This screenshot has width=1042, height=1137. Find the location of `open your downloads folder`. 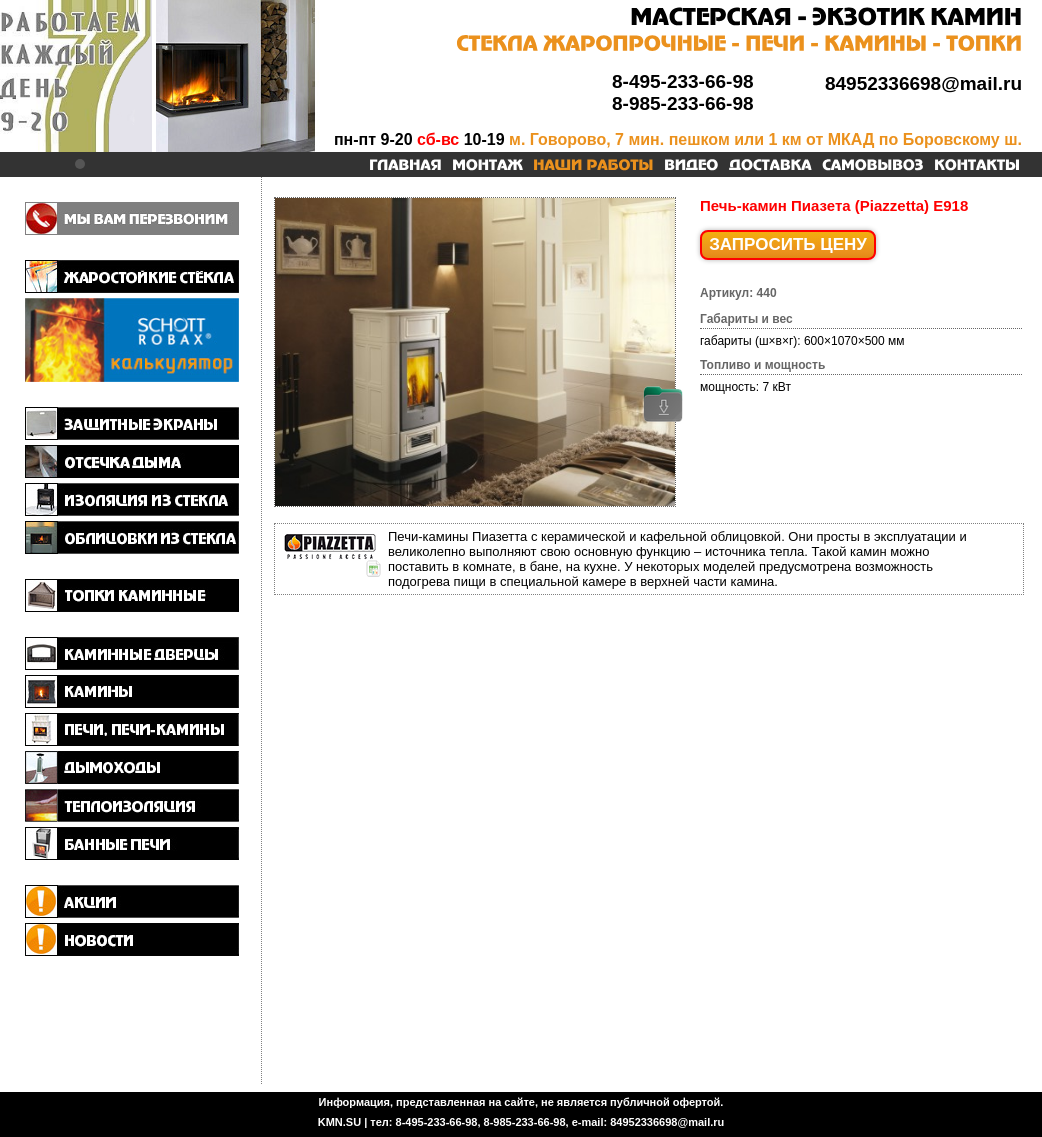

open your downloads folder is located at coordinates (663, 404).